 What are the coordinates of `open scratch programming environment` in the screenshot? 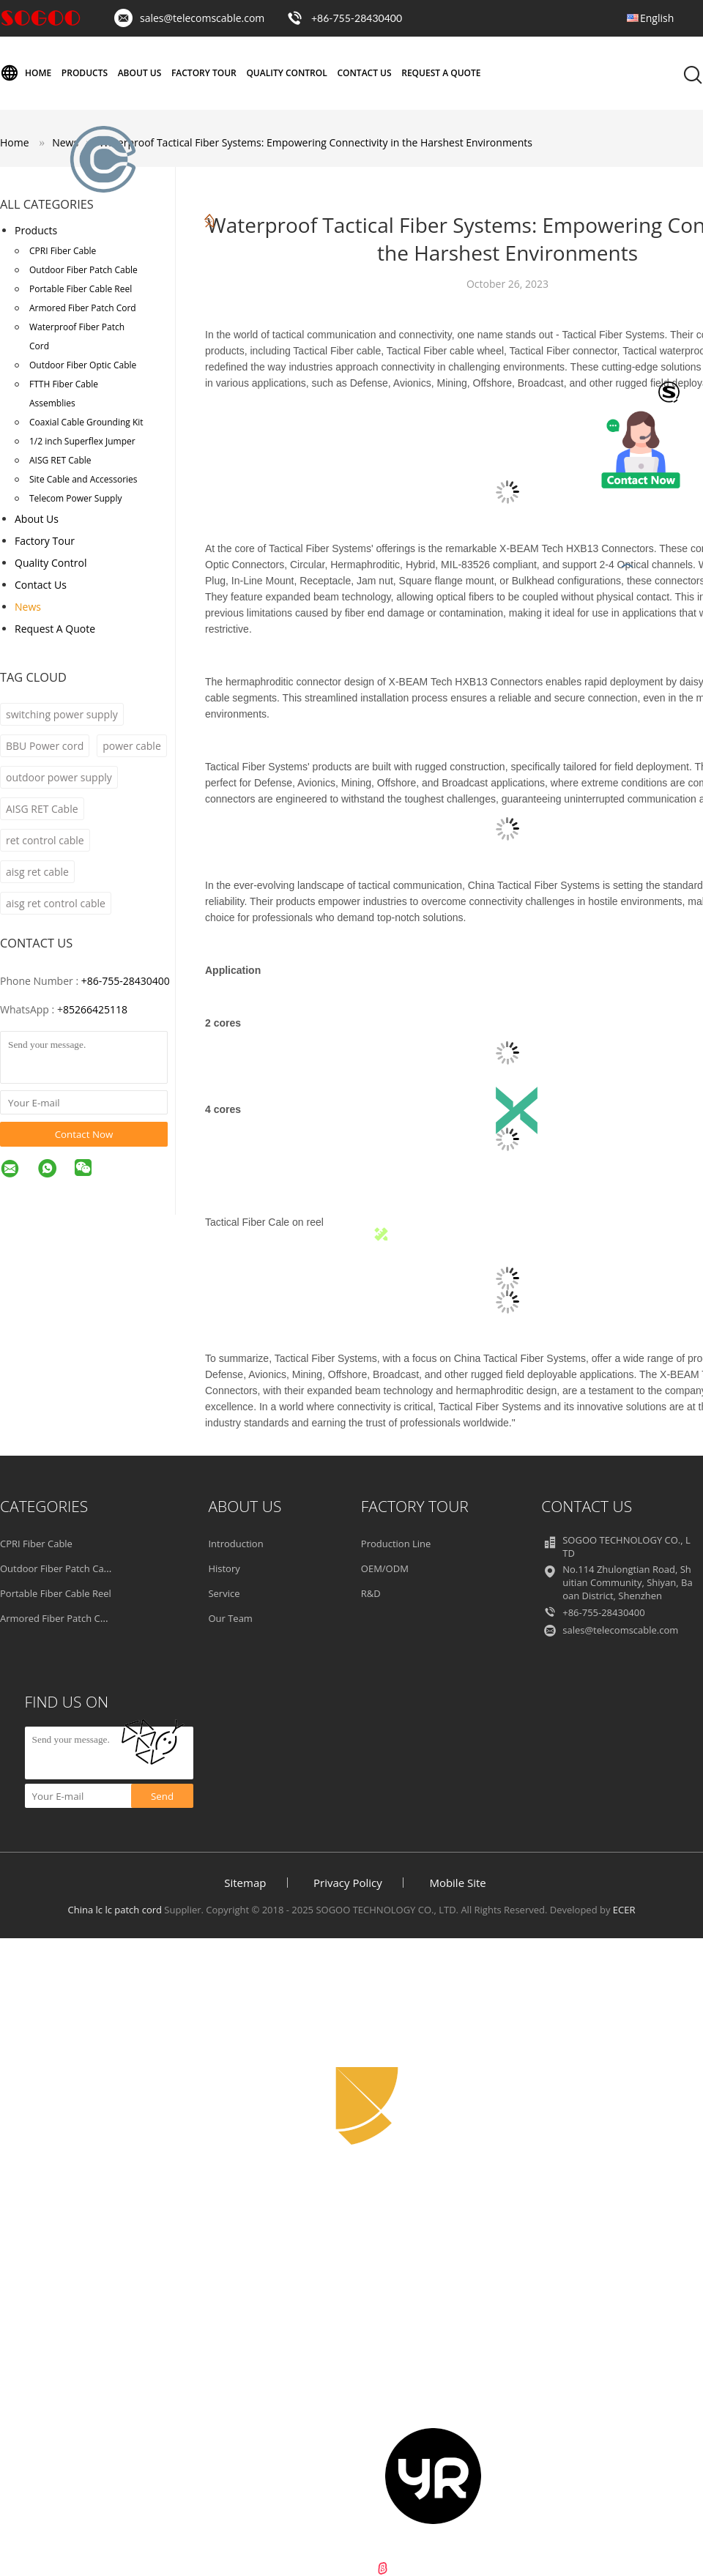 It's located at (382, 2568).